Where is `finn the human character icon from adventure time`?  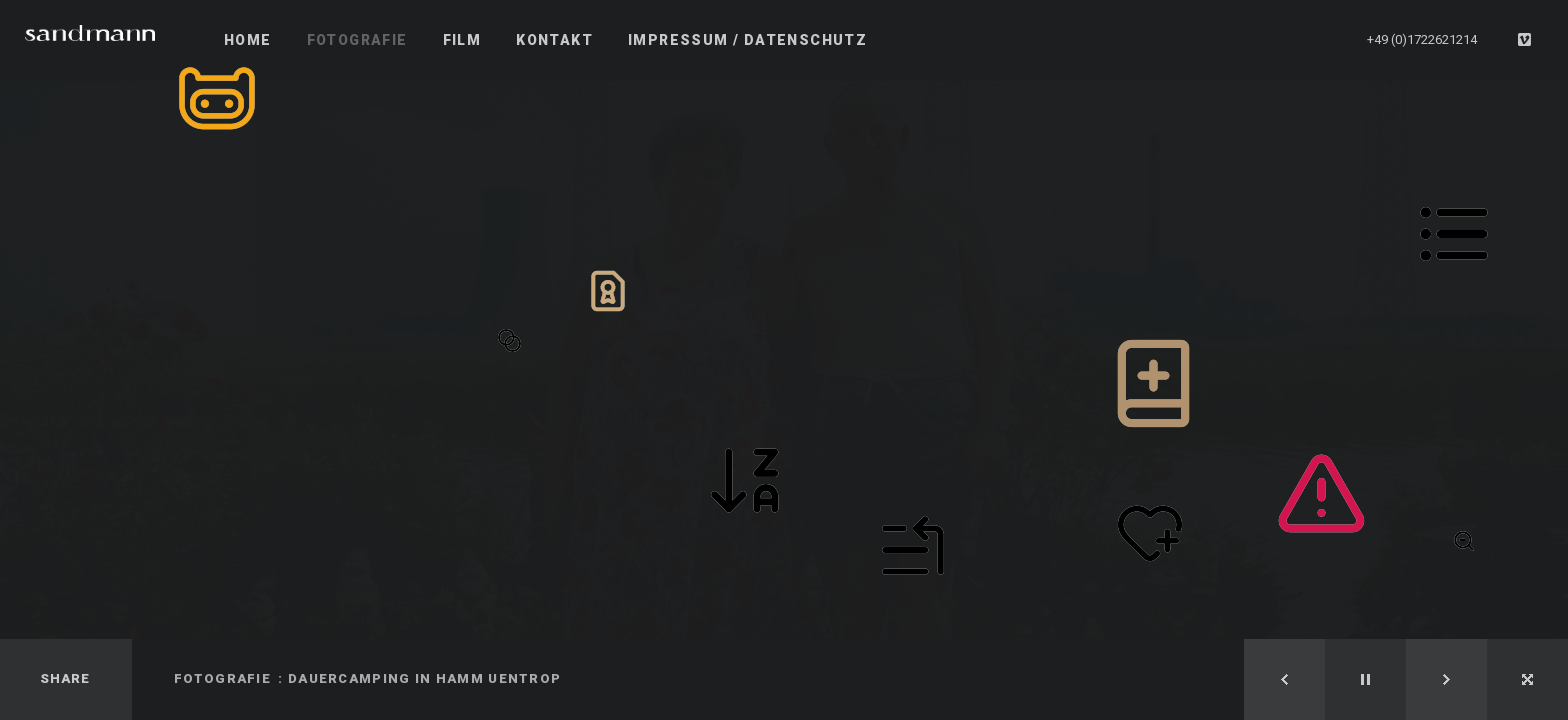
finn the human character icon from adventure time is located at coordinates (217, 97).